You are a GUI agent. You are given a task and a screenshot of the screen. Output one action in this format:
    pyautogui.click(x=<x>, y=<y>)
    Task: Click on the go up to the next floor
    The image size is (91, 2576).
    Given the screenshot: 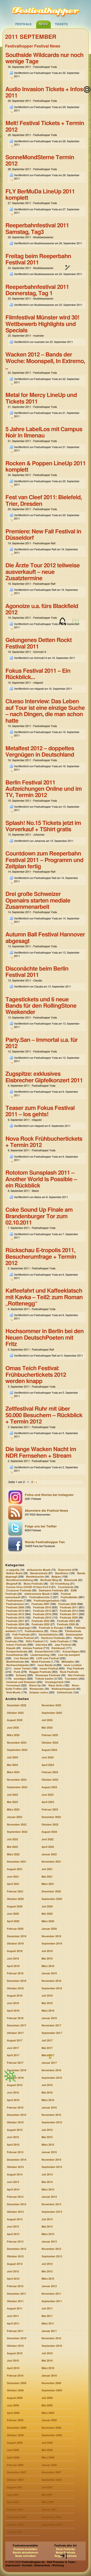 What is the action you would take?
    pyautogui.click(x=67, y=267)
    